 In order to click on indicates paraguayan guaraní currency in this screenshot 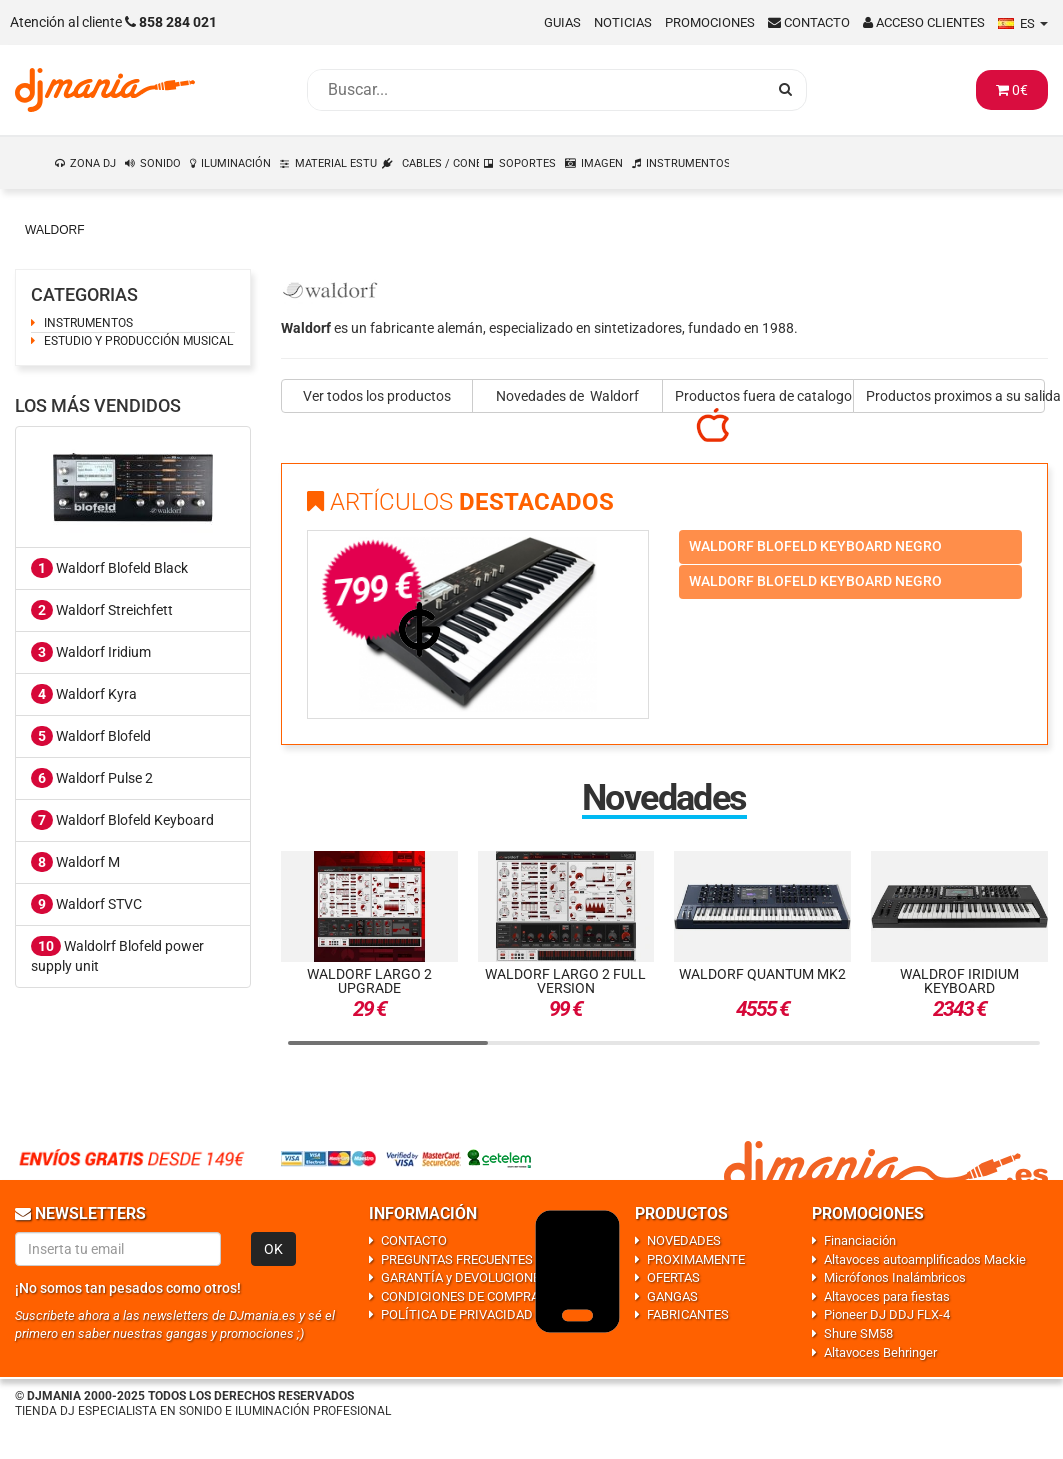, I will do `click(419, 629)`.